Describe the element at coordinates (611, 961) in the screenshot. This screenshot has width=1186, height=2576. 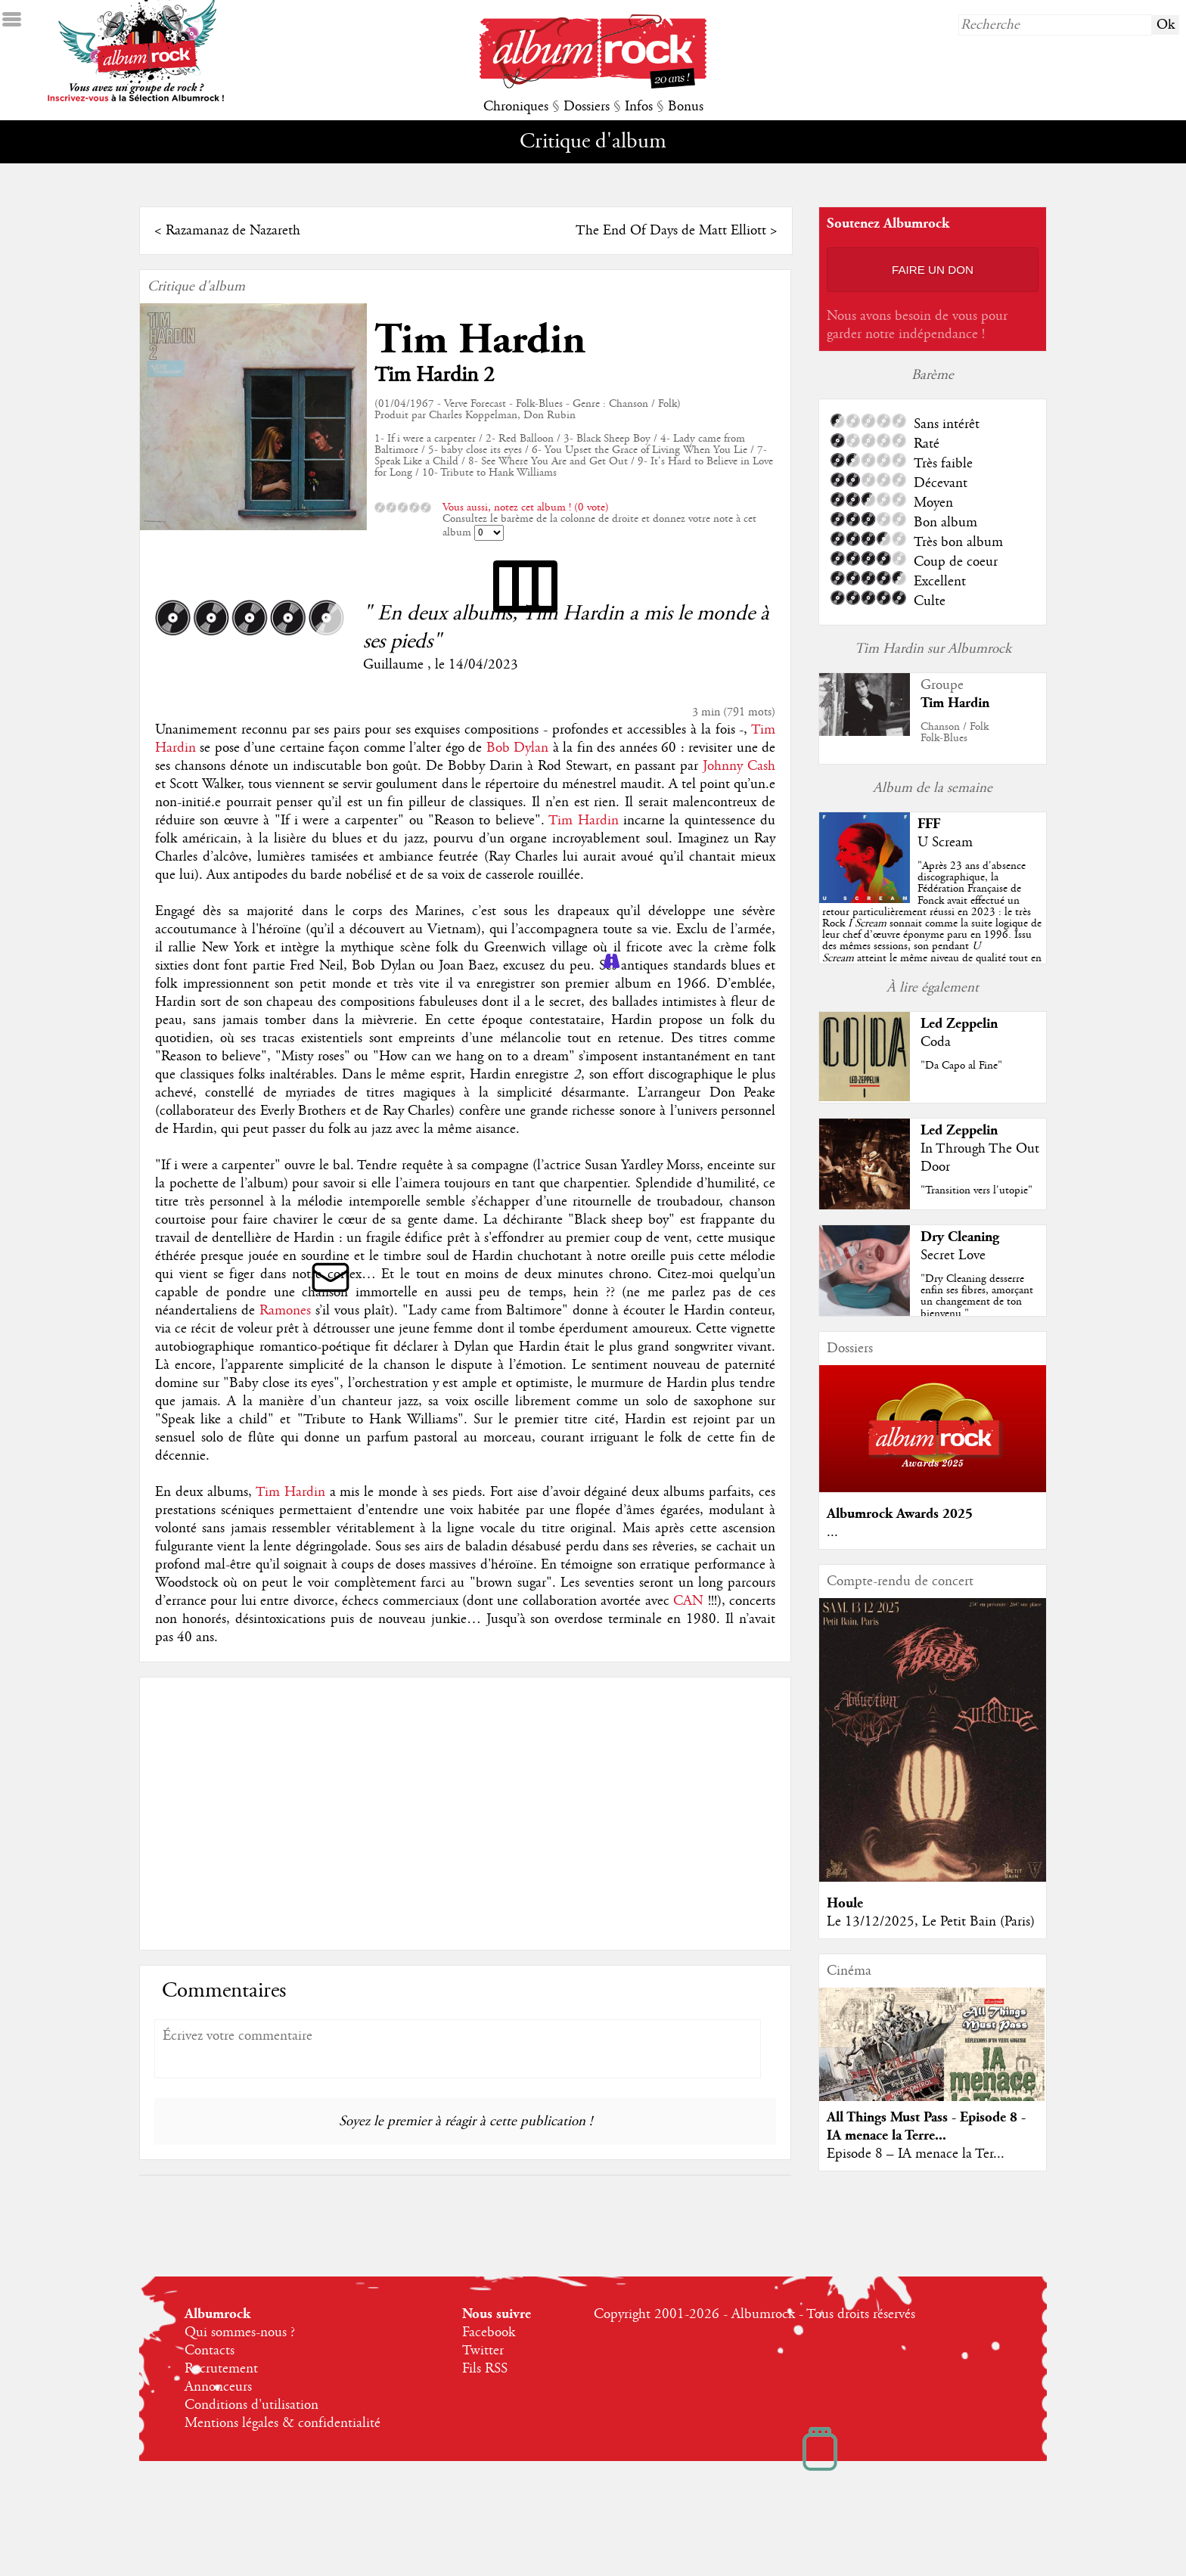
I see `access navigation or directions` at that location.